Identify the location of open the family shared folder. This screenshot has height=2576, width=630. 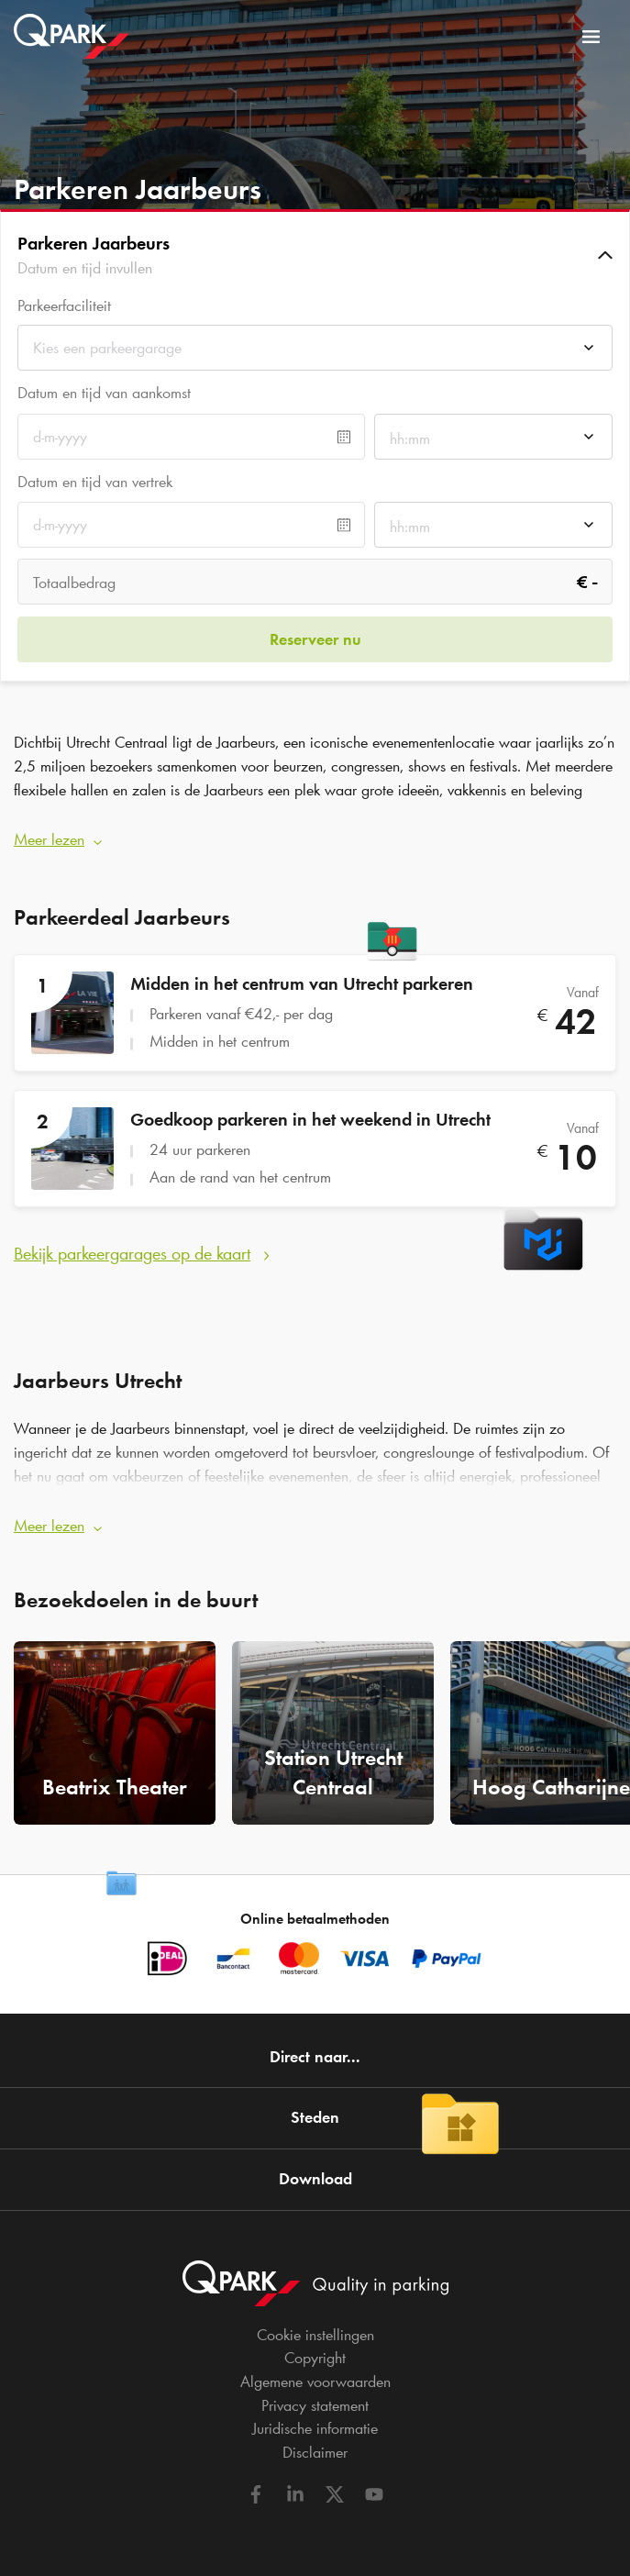
(121, 1882).